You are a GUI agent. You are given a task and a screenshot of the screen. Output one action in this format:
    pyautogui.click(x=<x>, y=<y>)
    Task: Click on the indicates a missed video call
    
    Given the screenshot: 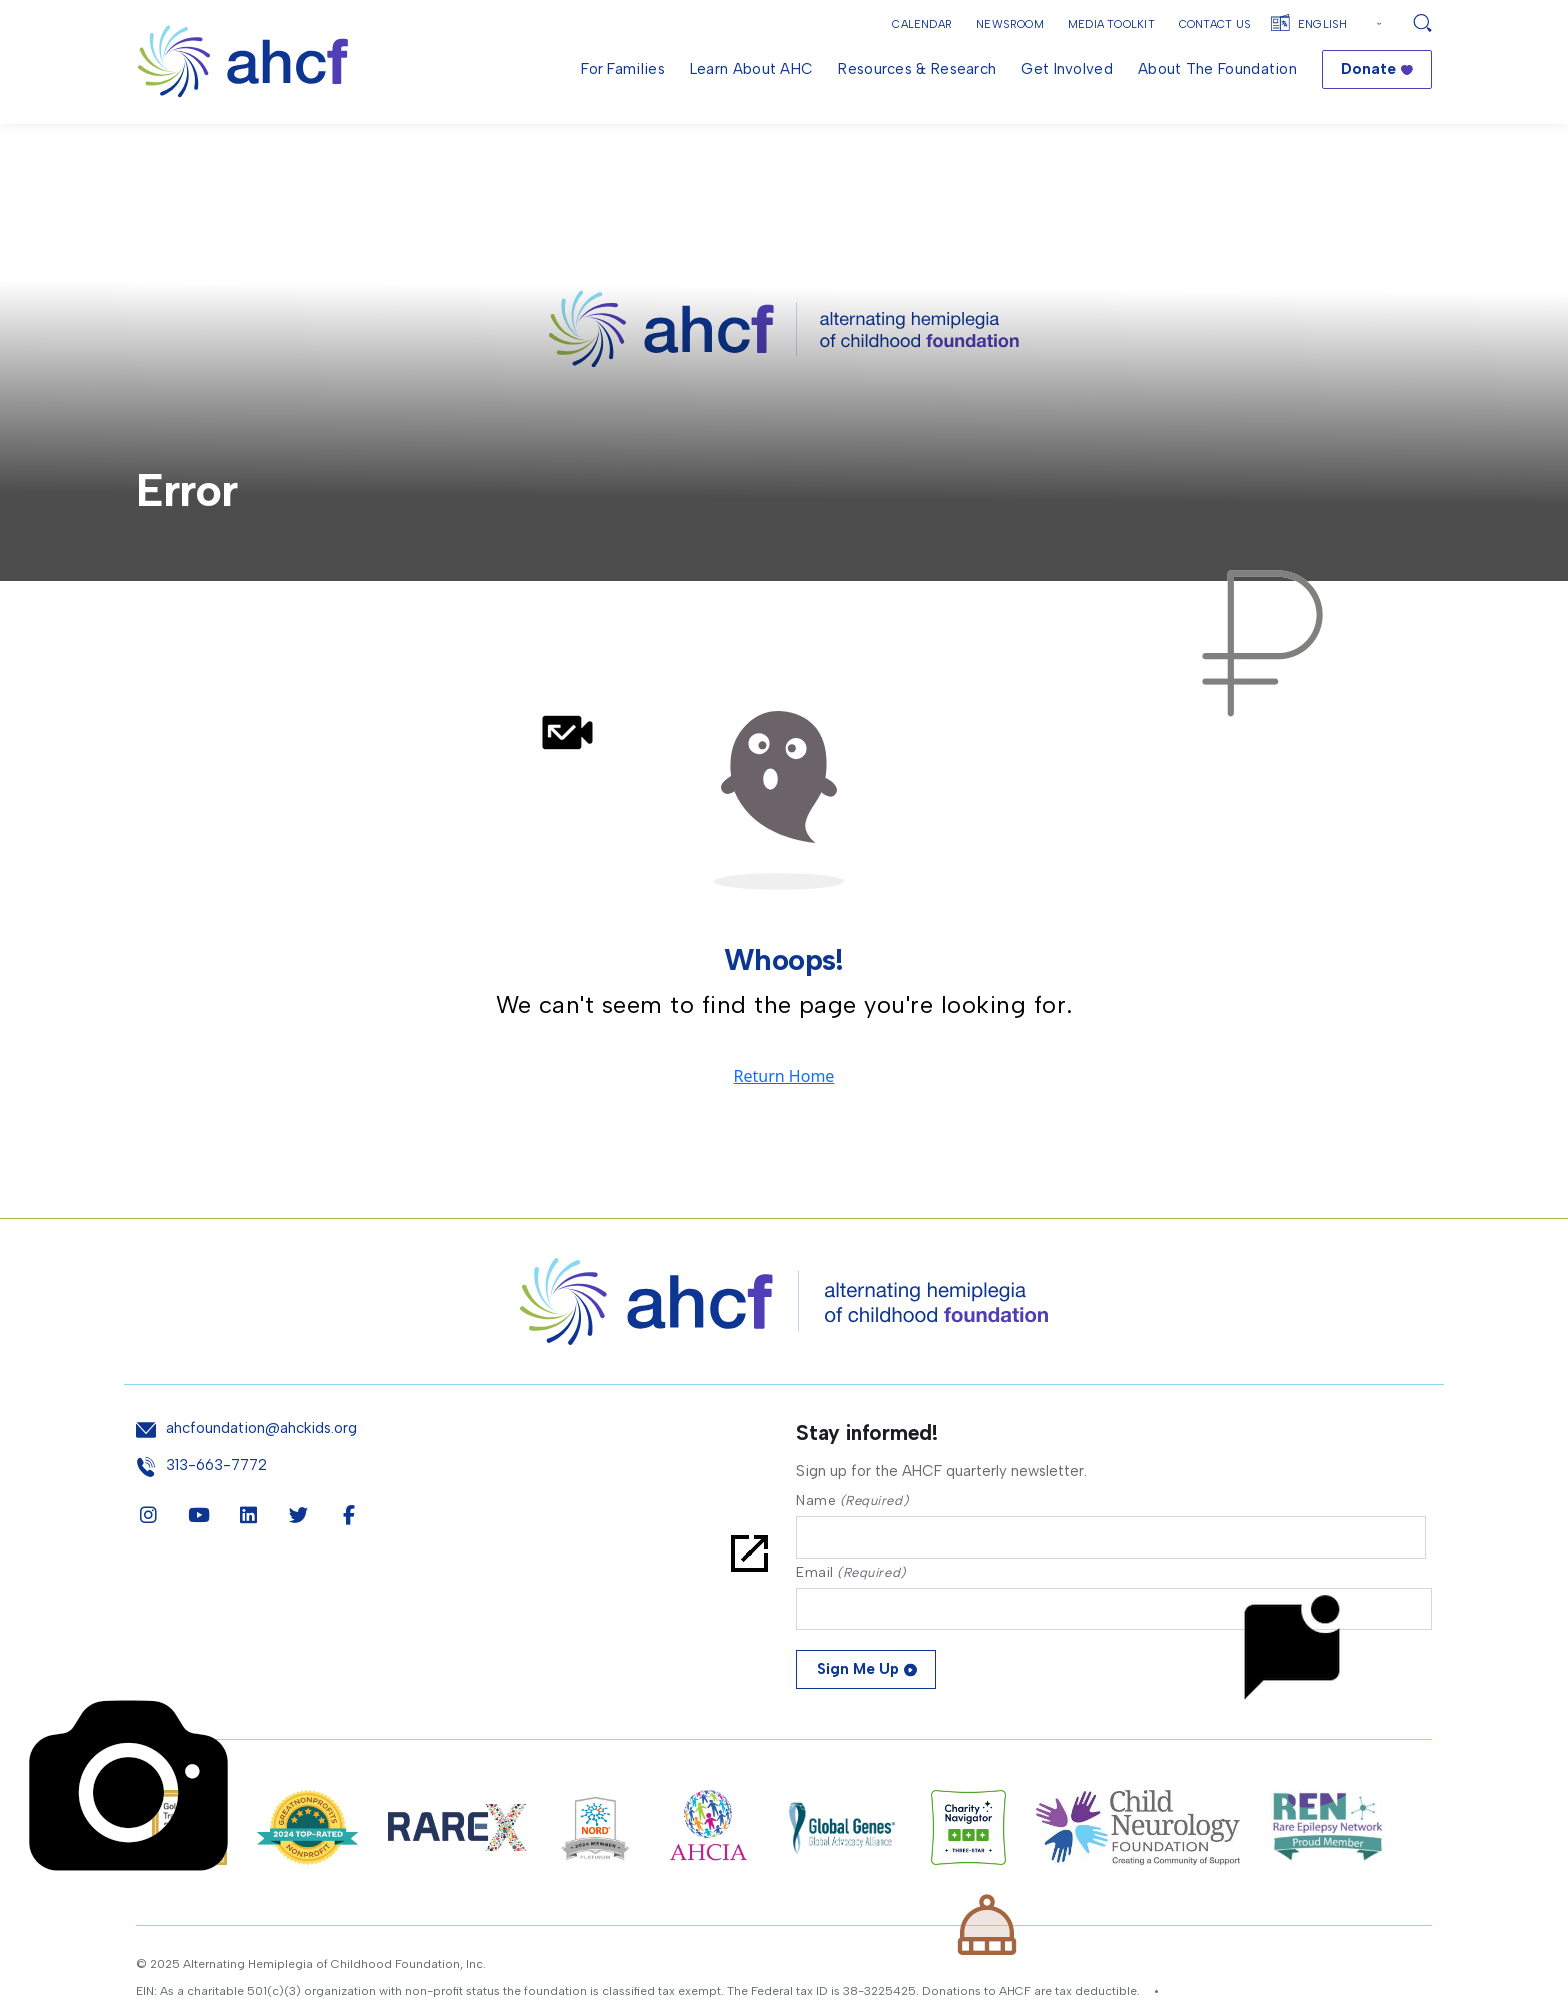 What is the action you would take?
    pyautogui.click(x=567, y=732)
    